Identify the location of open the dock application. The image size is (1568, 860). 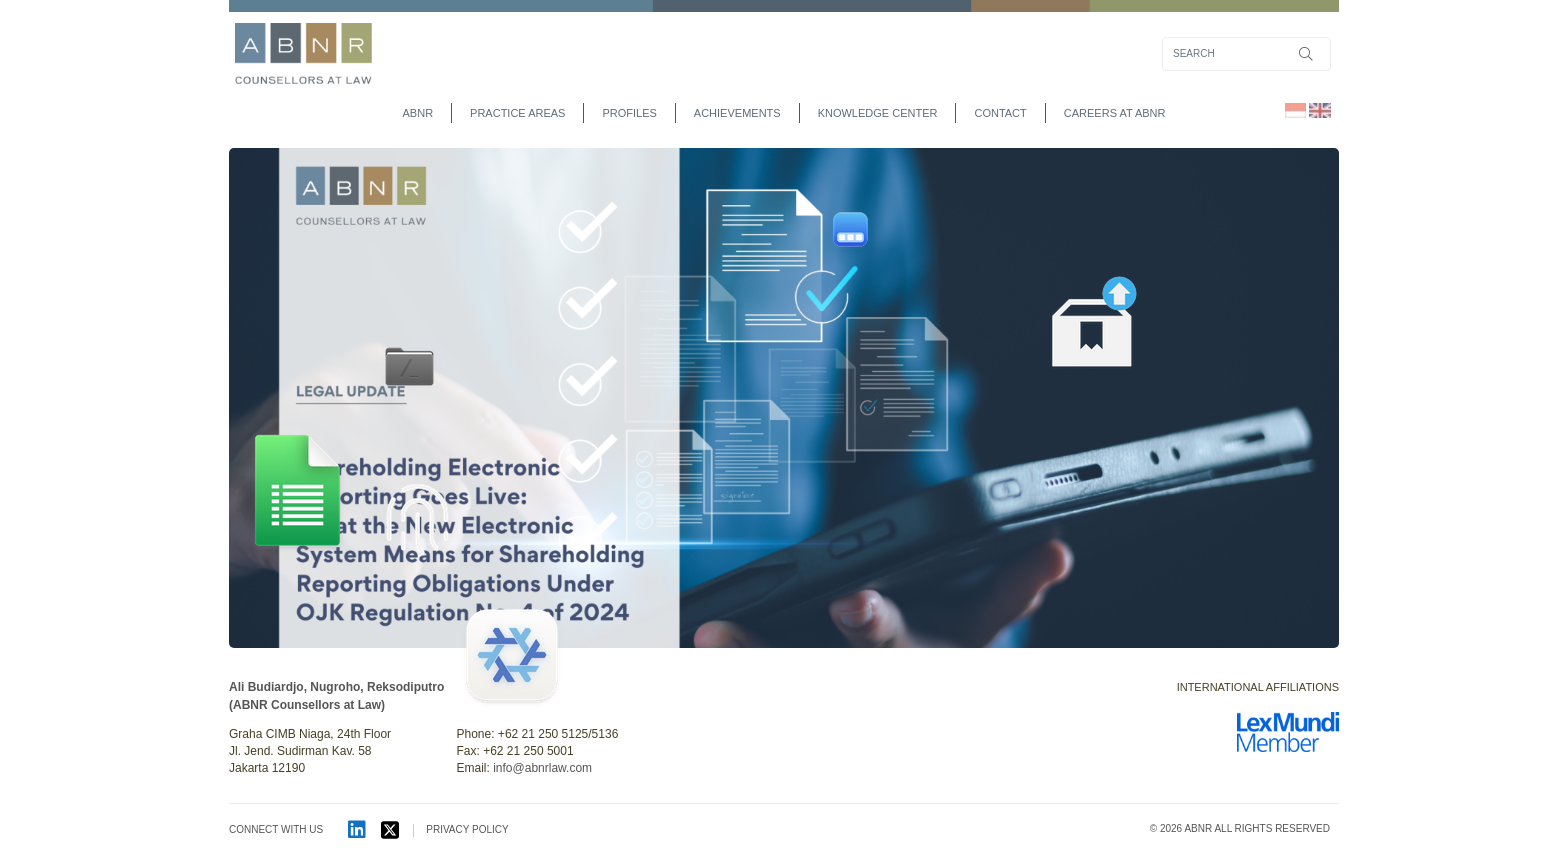
(850, 229).